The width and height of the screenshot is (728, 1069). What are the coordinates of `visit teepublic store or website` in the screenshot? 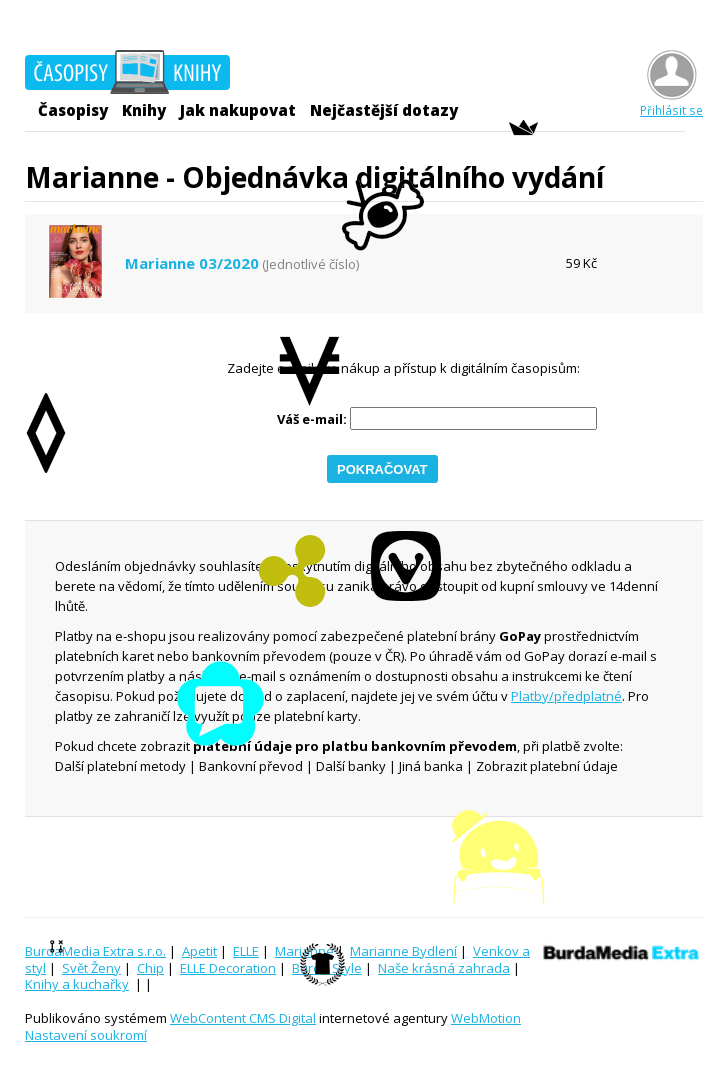 It's located at (322, 964).